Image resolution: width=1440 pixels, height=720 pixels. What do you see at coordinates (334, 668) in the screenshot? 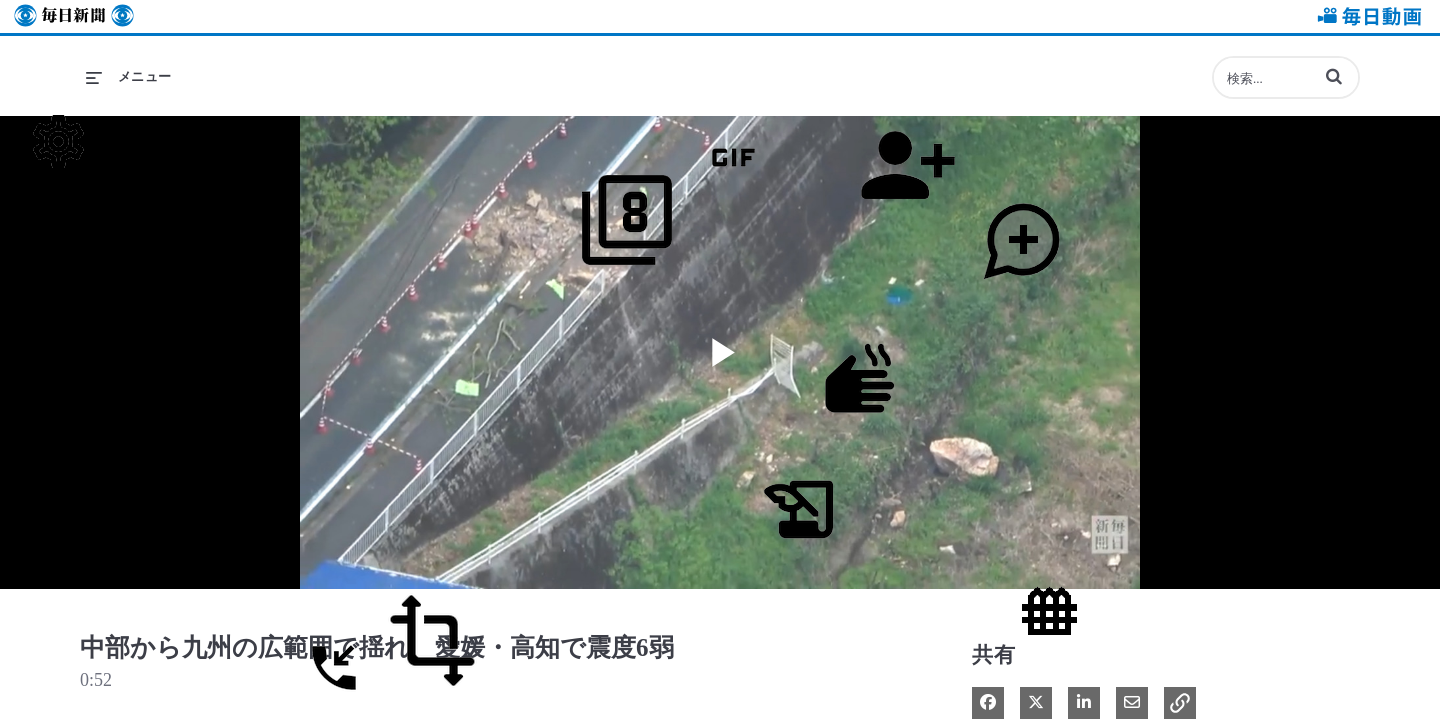
I see `indicates an incoming call was returned` at bounding box center [334, 668].